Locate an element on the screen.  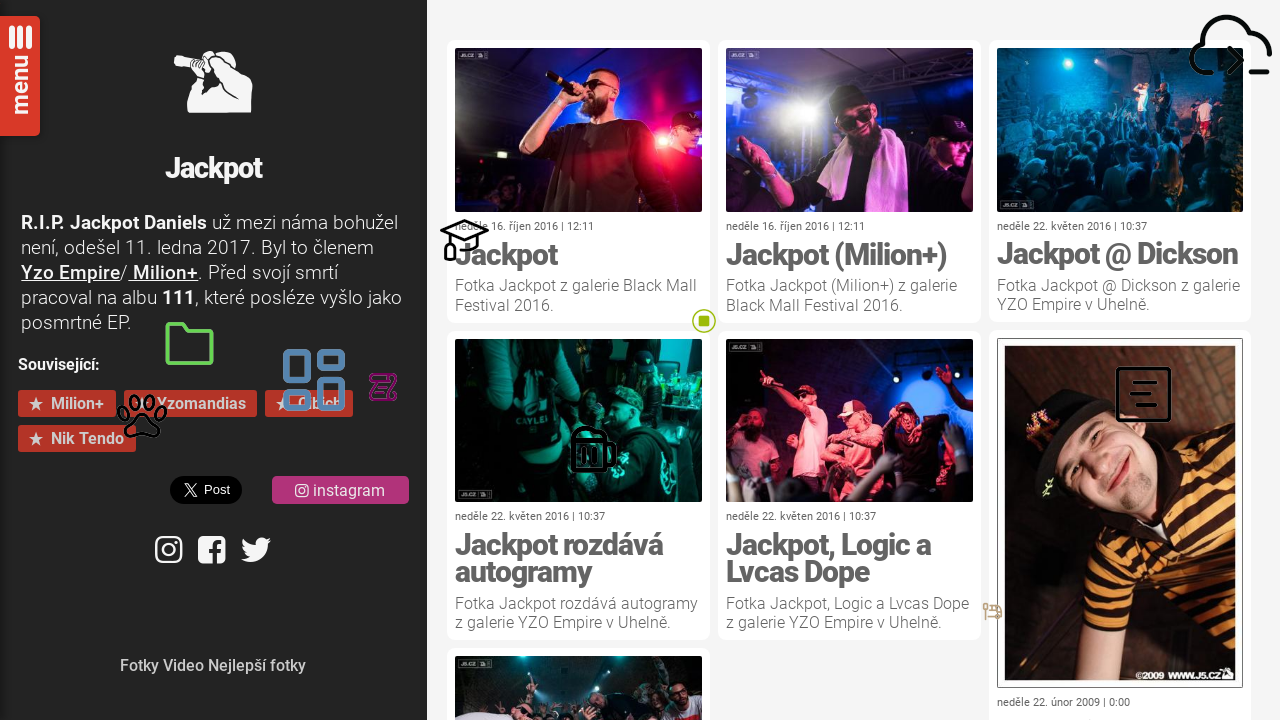
find nearby bus stops is located at coordinates (992, 612).